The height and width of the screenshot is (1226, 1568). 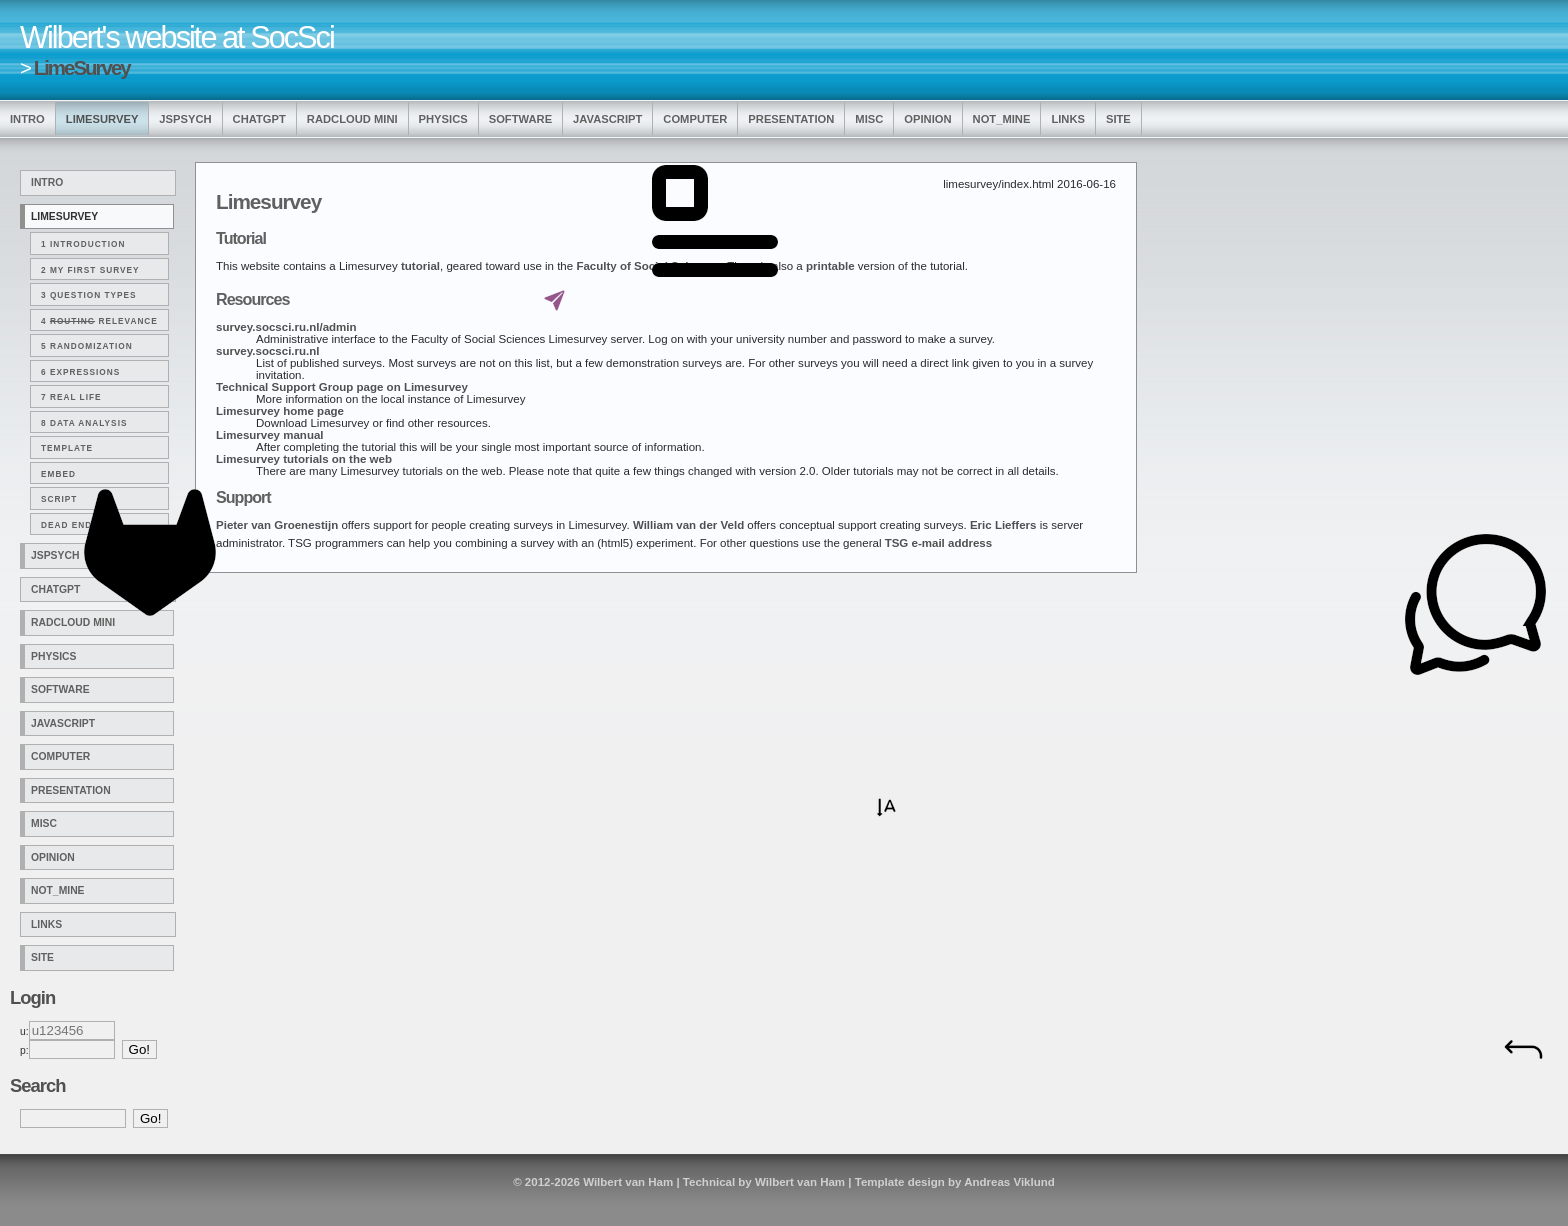 I want to click on disable text wrapping around image, so click(x=715, y=221).